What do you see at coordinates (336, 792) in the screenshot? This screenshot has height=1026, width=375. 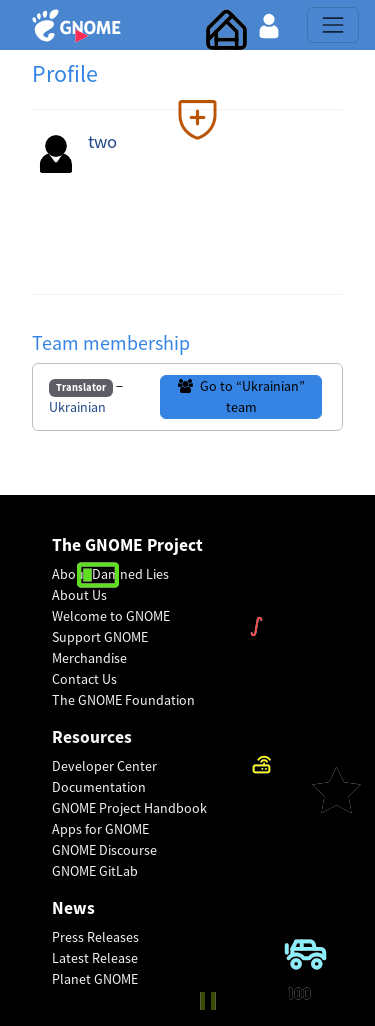 I see `add item to favorites` at bounding box center [336, 792].